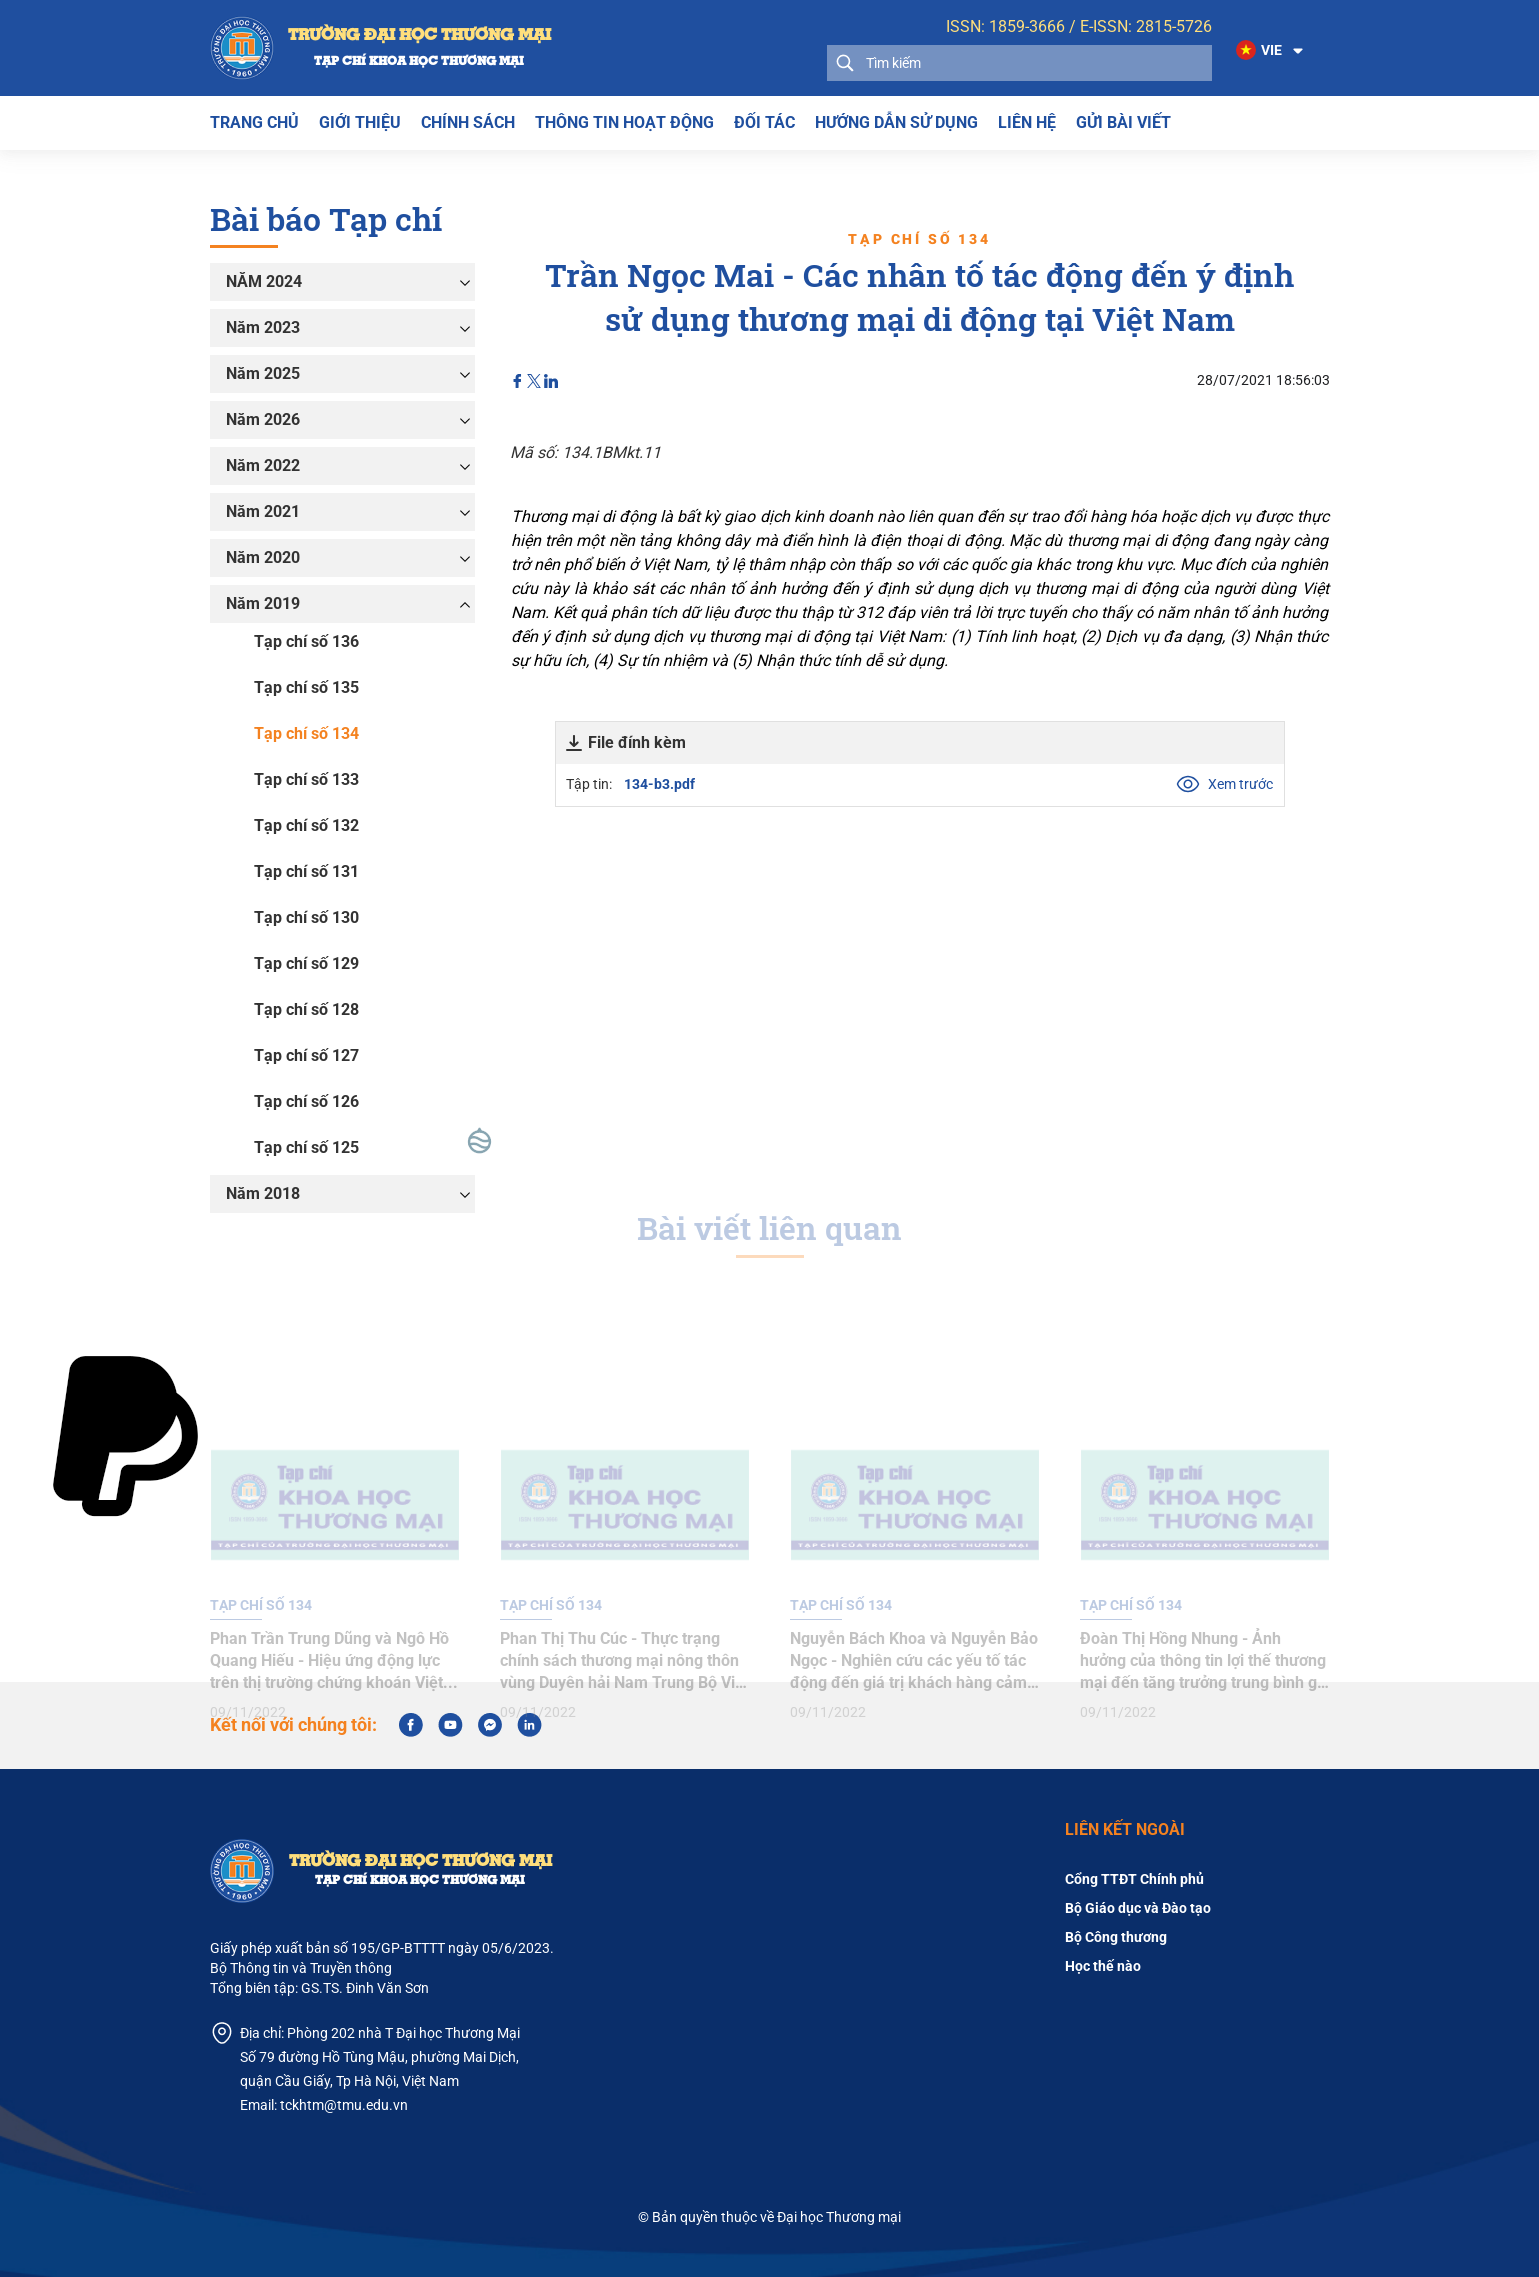 This screenshot has height=2277, width=1539. I want to click on pay with PayPal, so click(125, 1436).